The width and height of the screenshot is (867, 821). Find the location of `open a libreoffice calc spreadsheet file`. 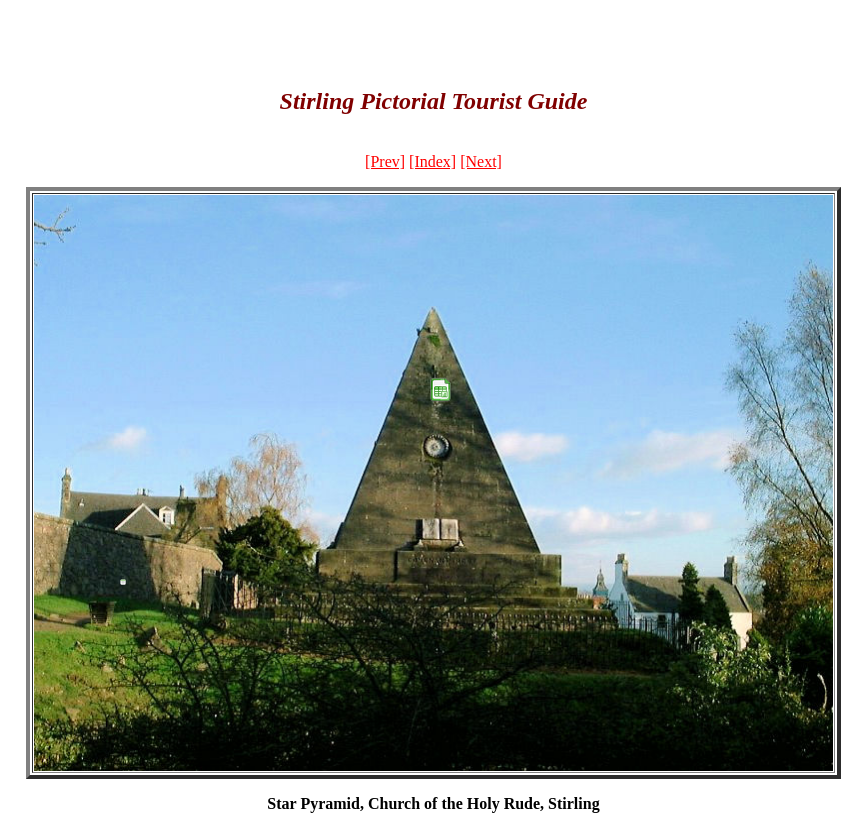

open a libreoffice calc spreadsheet file is located at coordinates (440, 389).